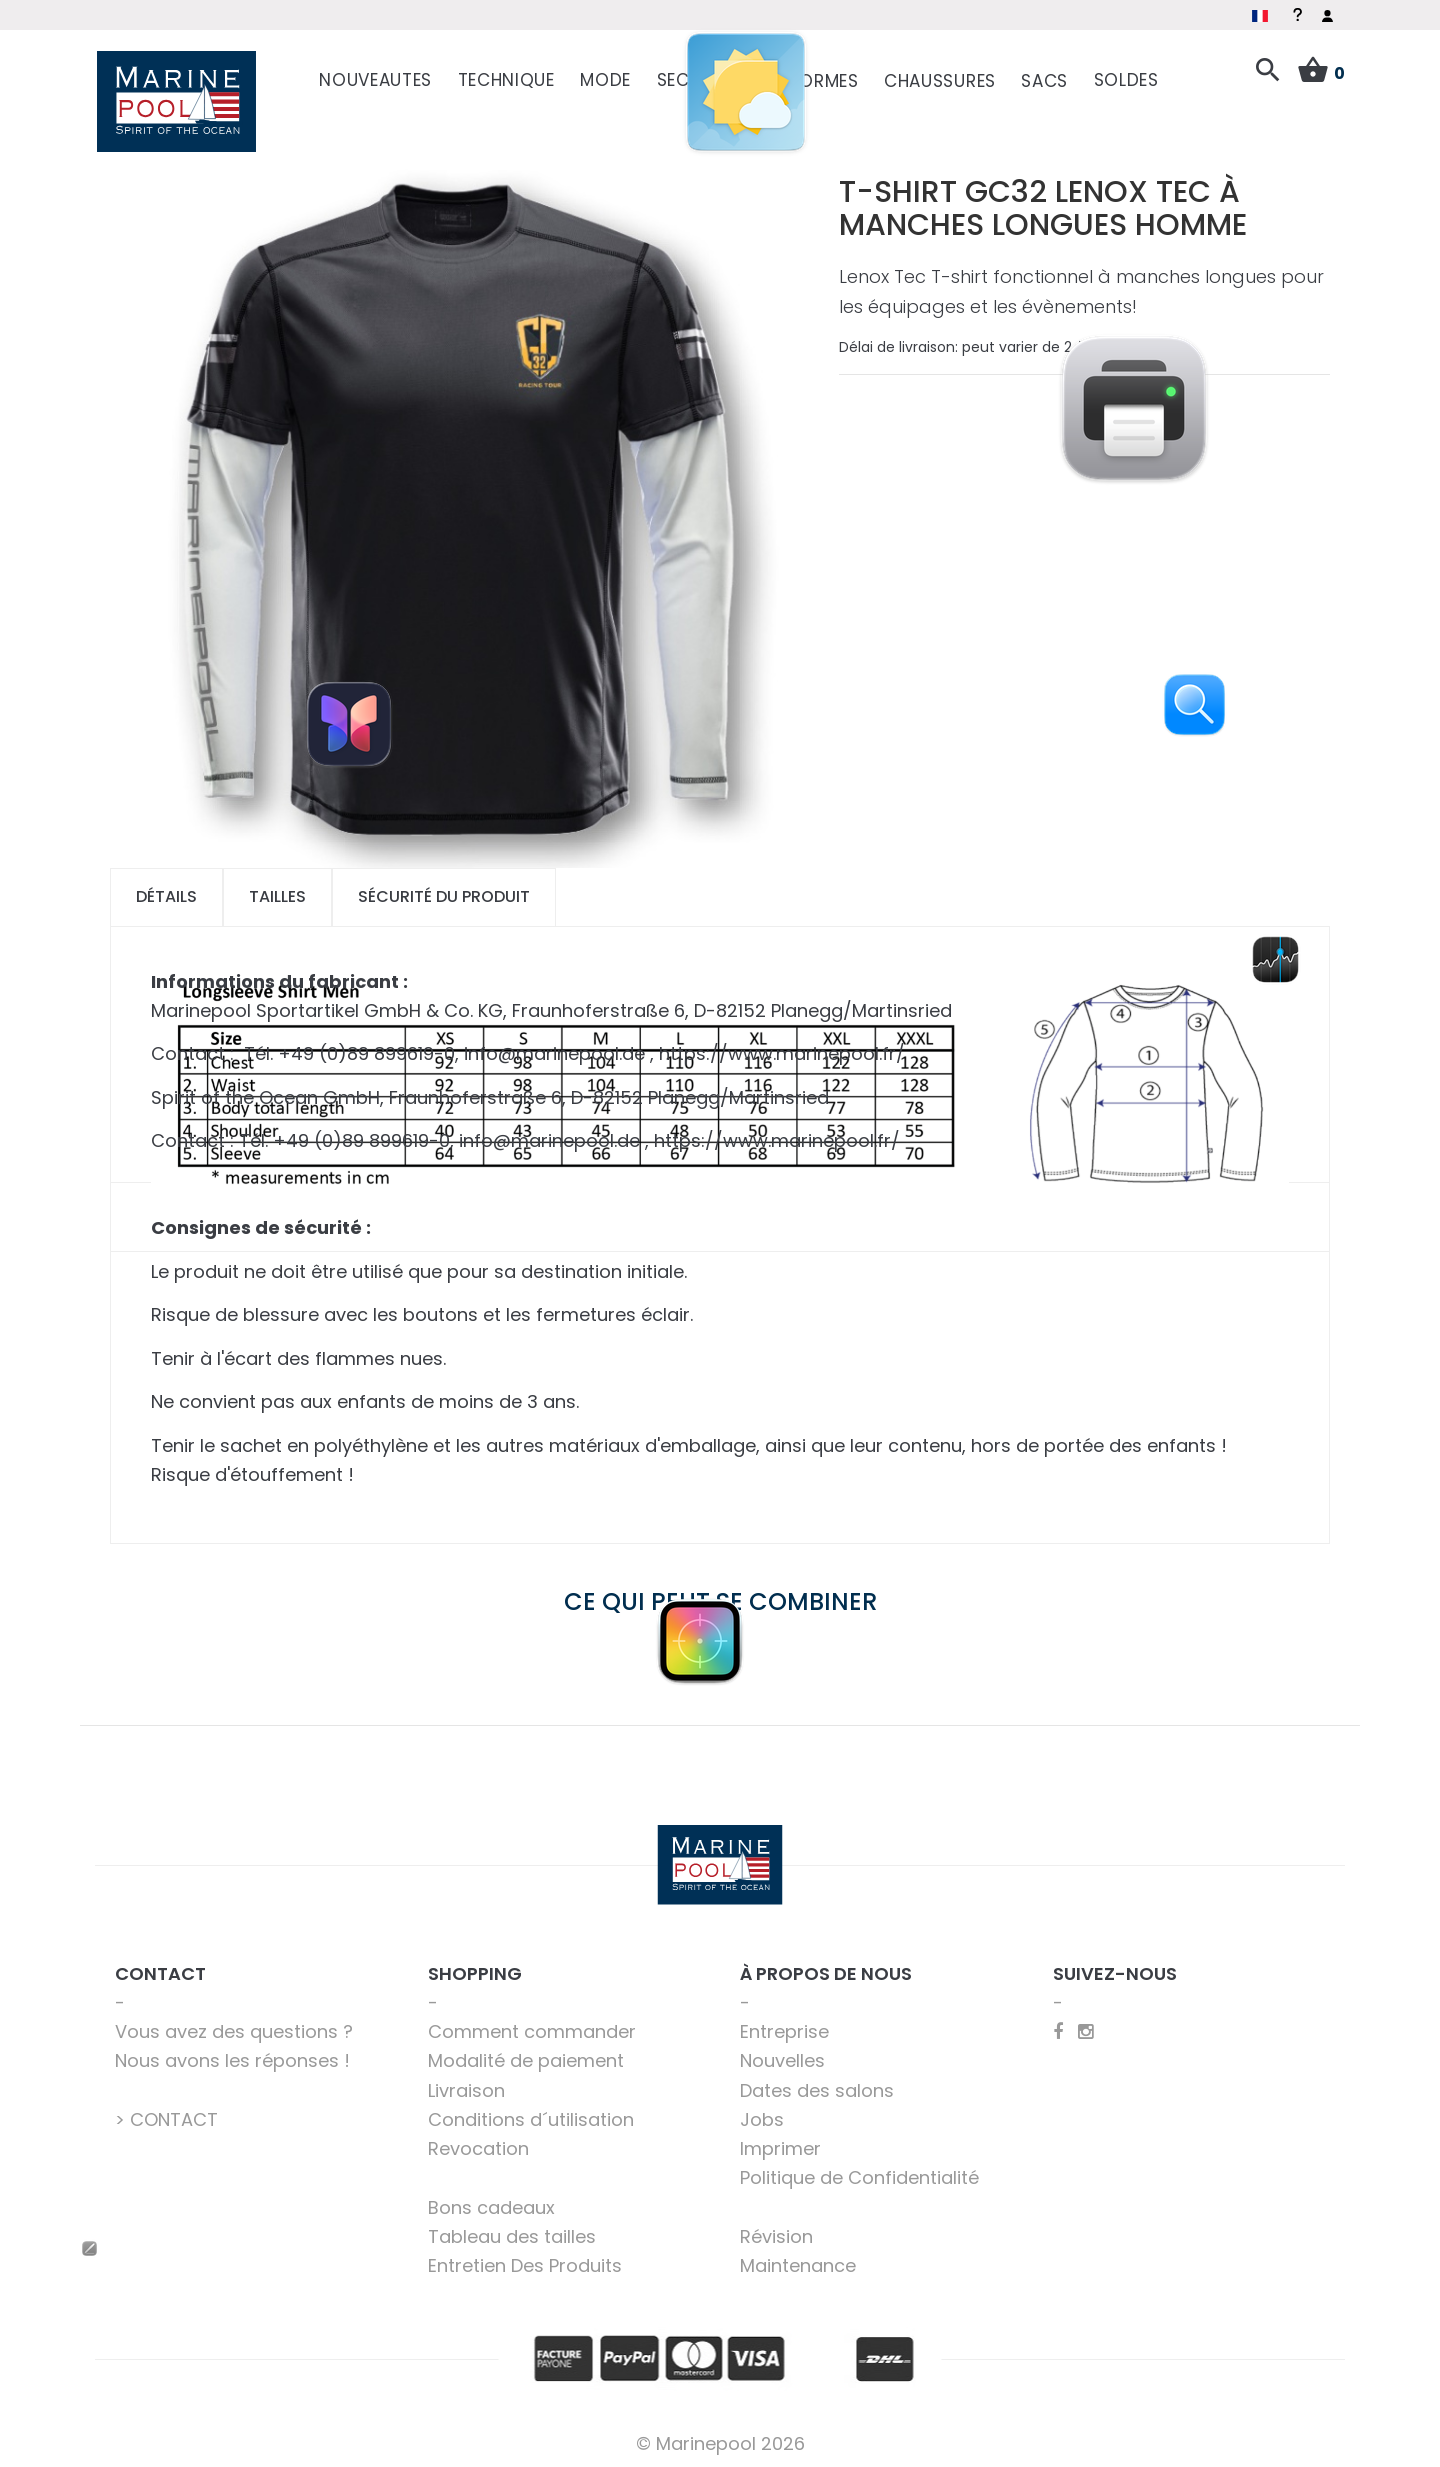 This screenshot has height=2467, width=1440. Describe the element at coordinates (746, 92) in the screenshot. I see `open the weather app` at that location.